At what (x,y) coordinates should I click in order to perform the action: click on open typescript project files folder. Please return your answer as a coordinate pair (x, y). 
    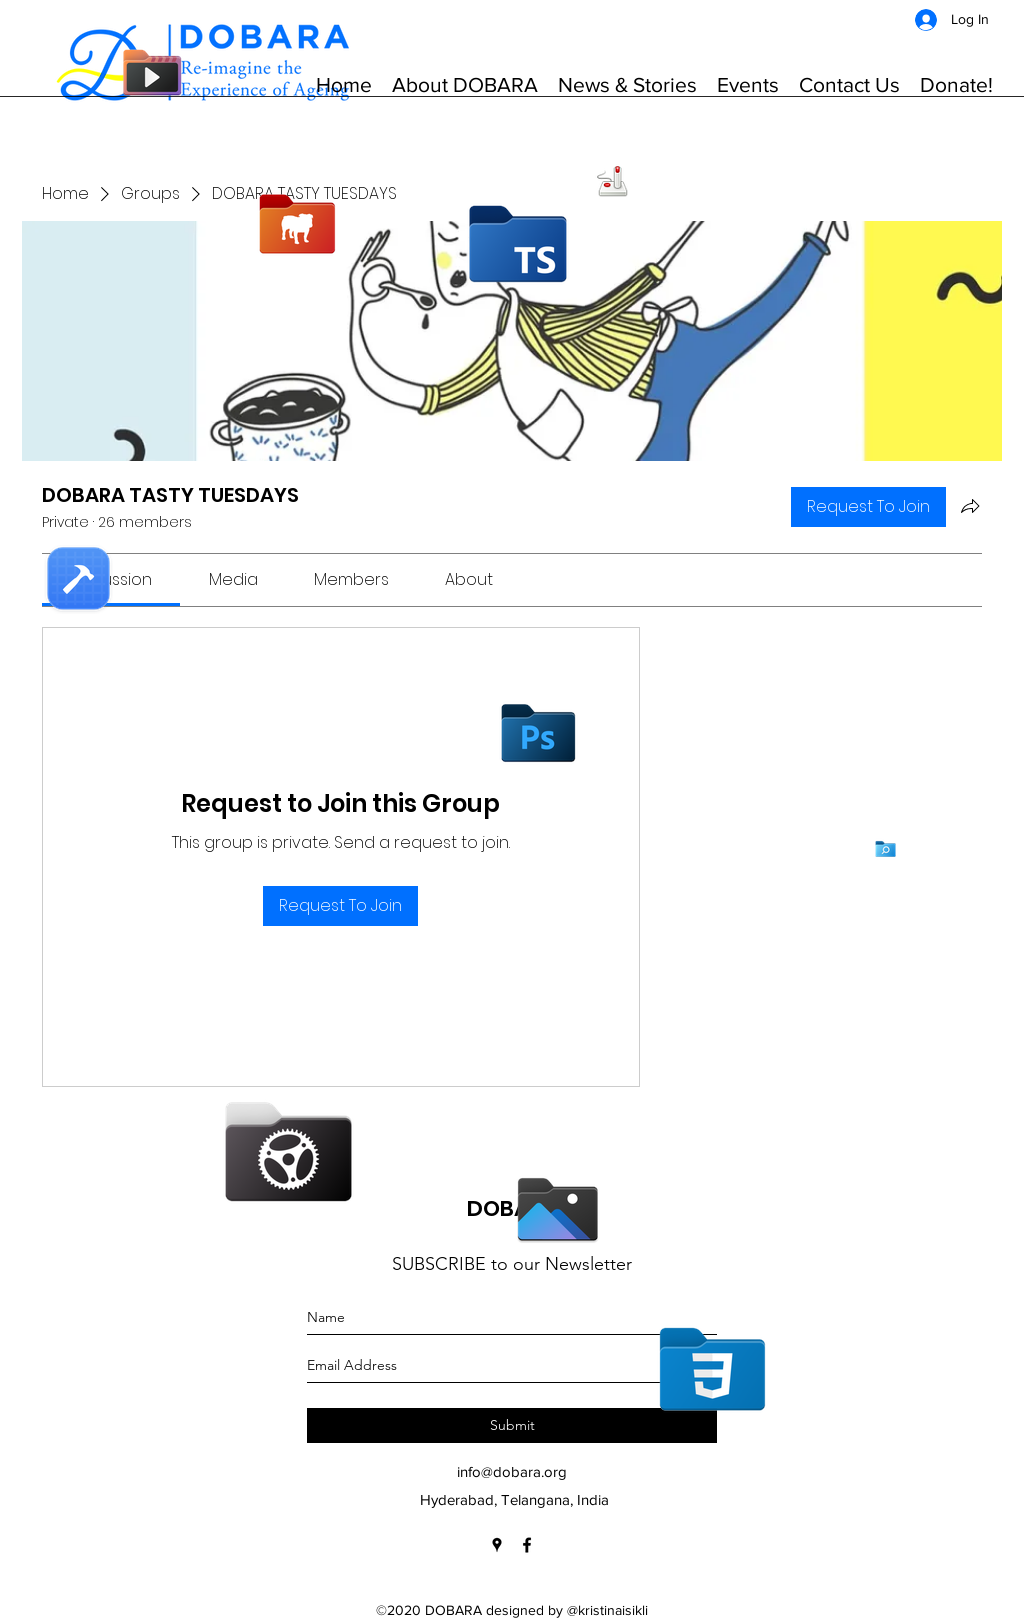
    Looking at the image, I should click on (517, 246).